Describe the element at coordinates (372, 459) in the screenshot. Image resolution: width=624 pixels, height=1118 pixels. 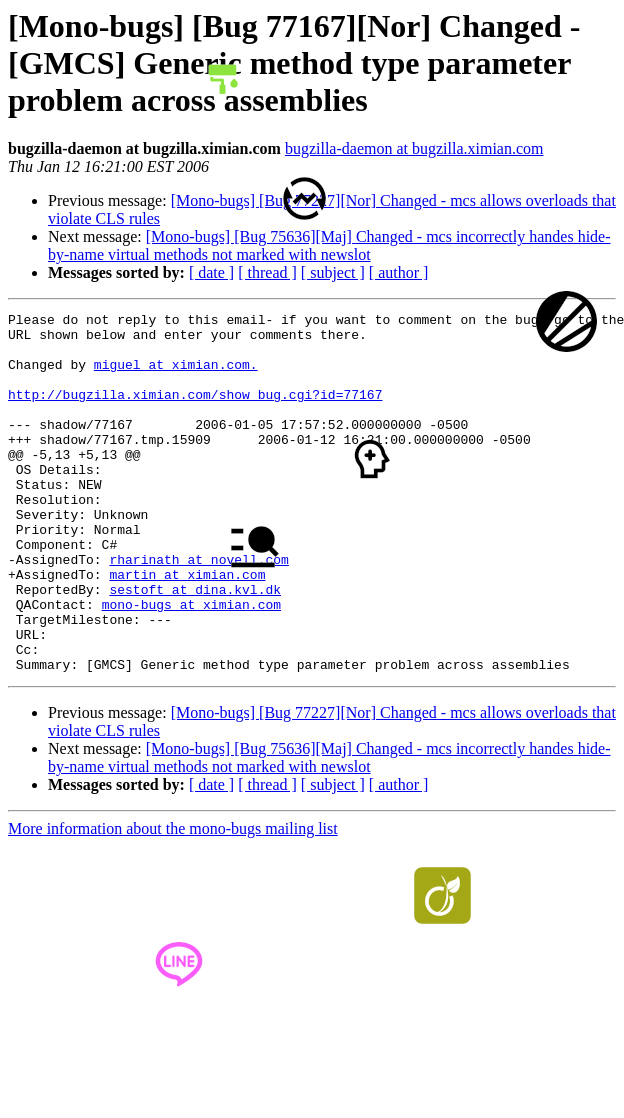
I see `access mental health resources` at that location.